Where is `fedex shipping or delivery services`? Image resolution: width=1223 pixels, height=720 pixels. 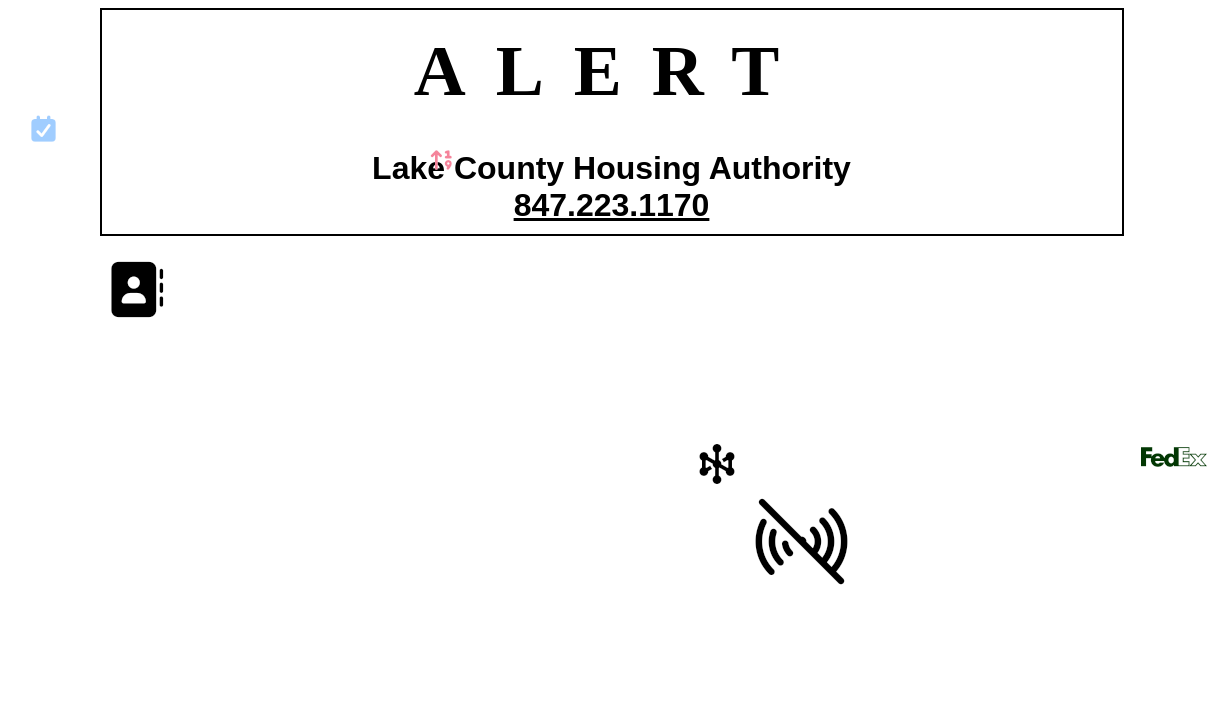
fedex shipping or delivery services is located at coordinates (1174, 457).